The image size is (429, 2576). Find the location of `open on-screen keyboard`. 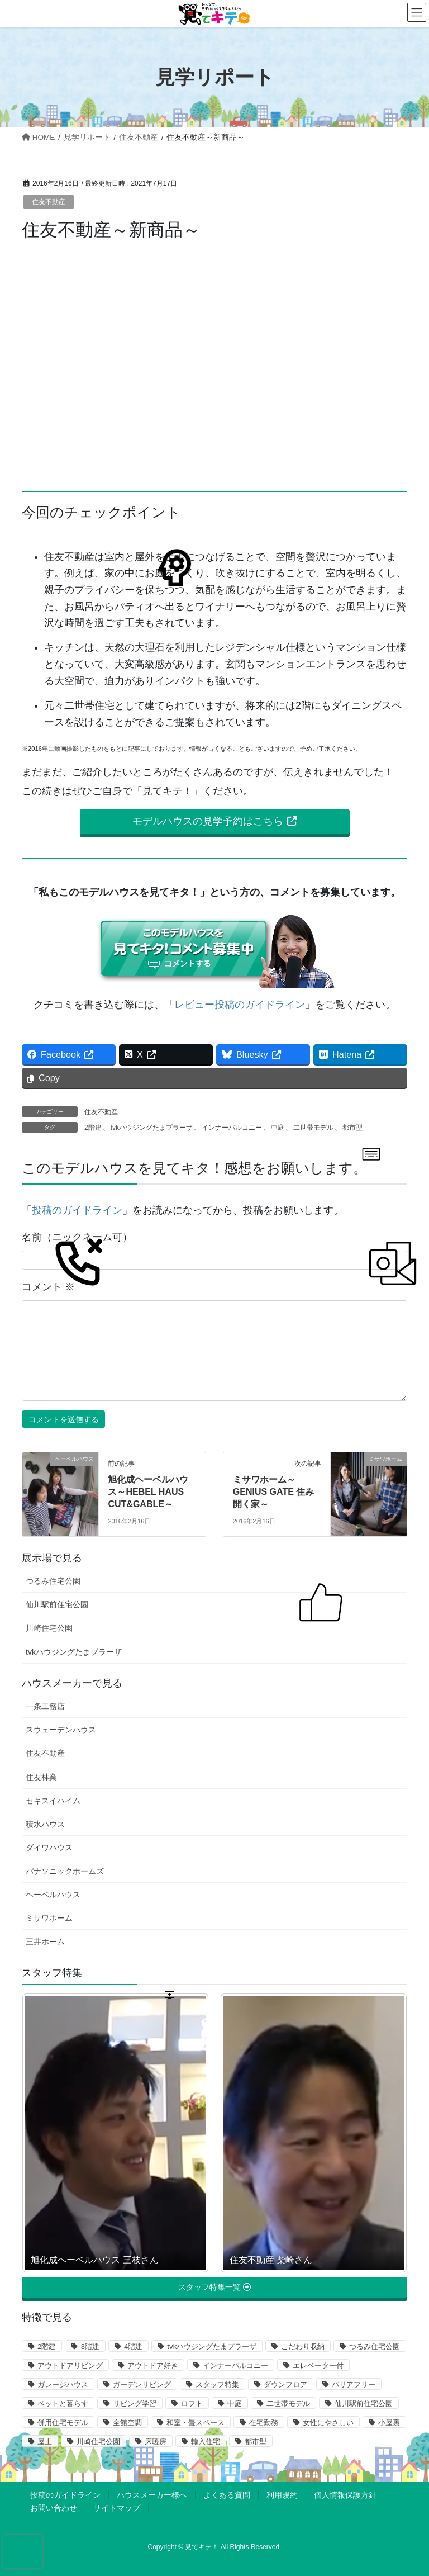

open on-screen keyboard is located at coordinates (371, 1154).